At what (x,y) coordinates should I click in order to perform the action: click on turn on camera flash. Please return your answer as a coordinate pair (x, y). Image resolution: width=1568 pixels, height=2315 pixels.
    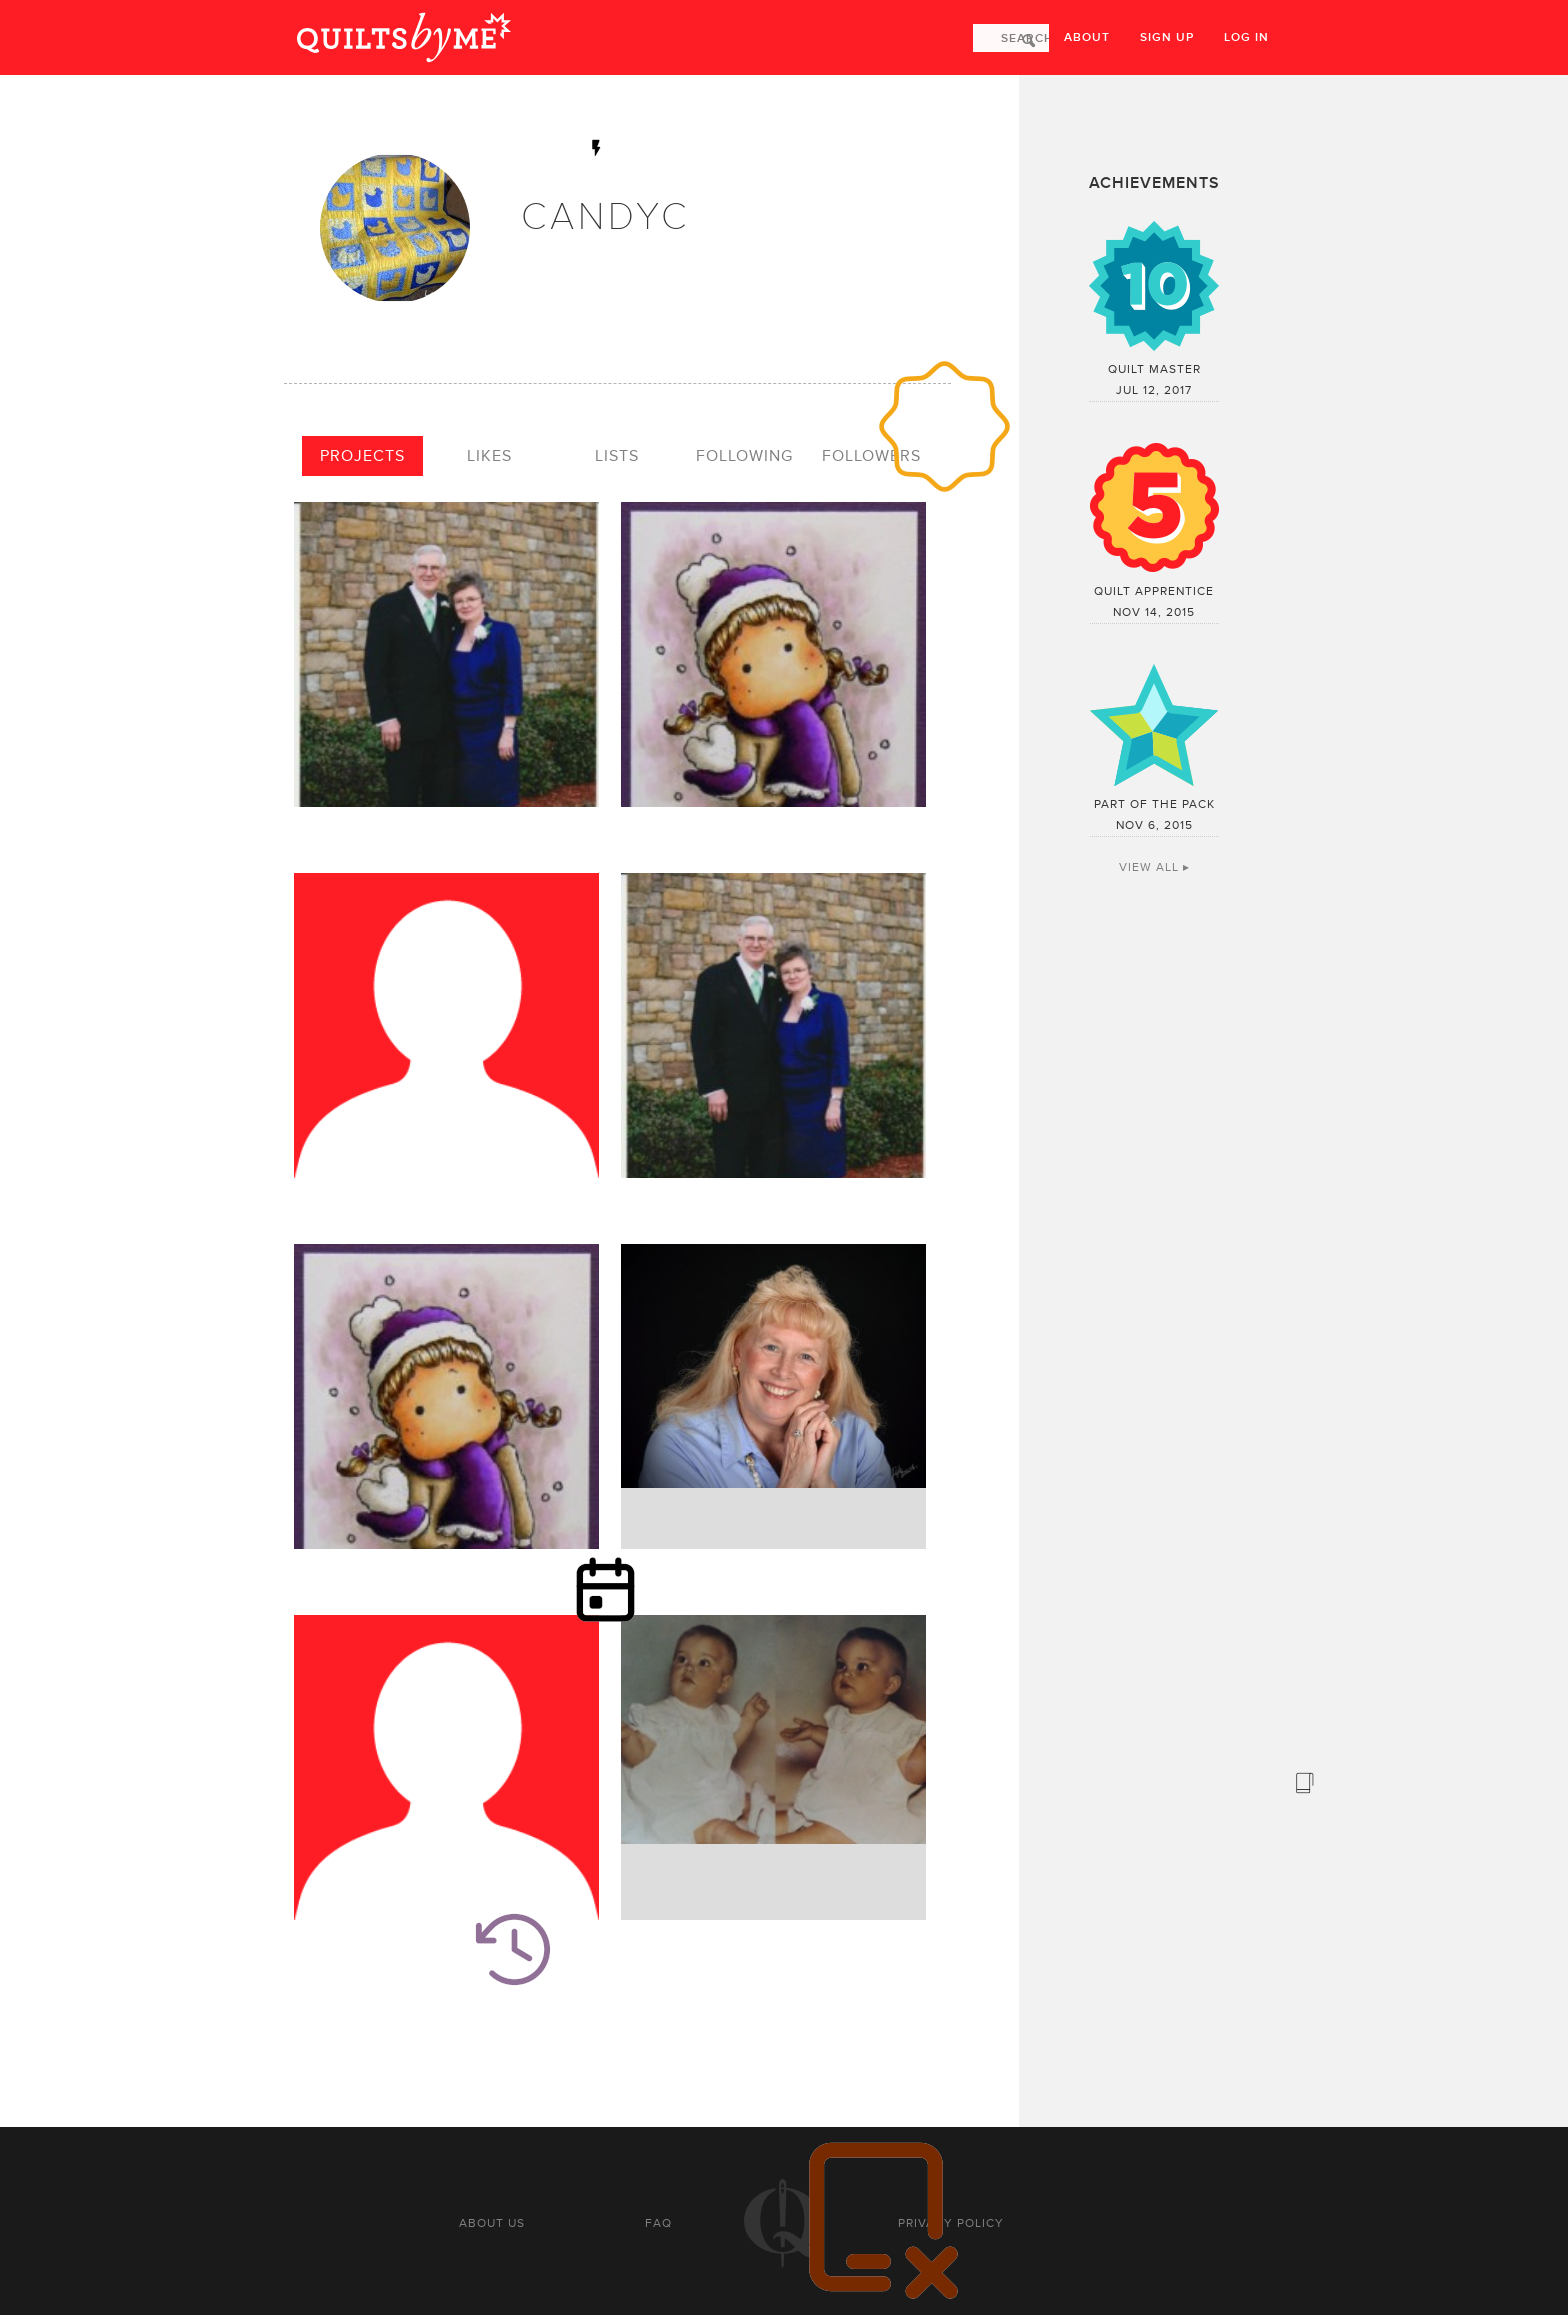
    Looking at the image, I should click on (596, 148).